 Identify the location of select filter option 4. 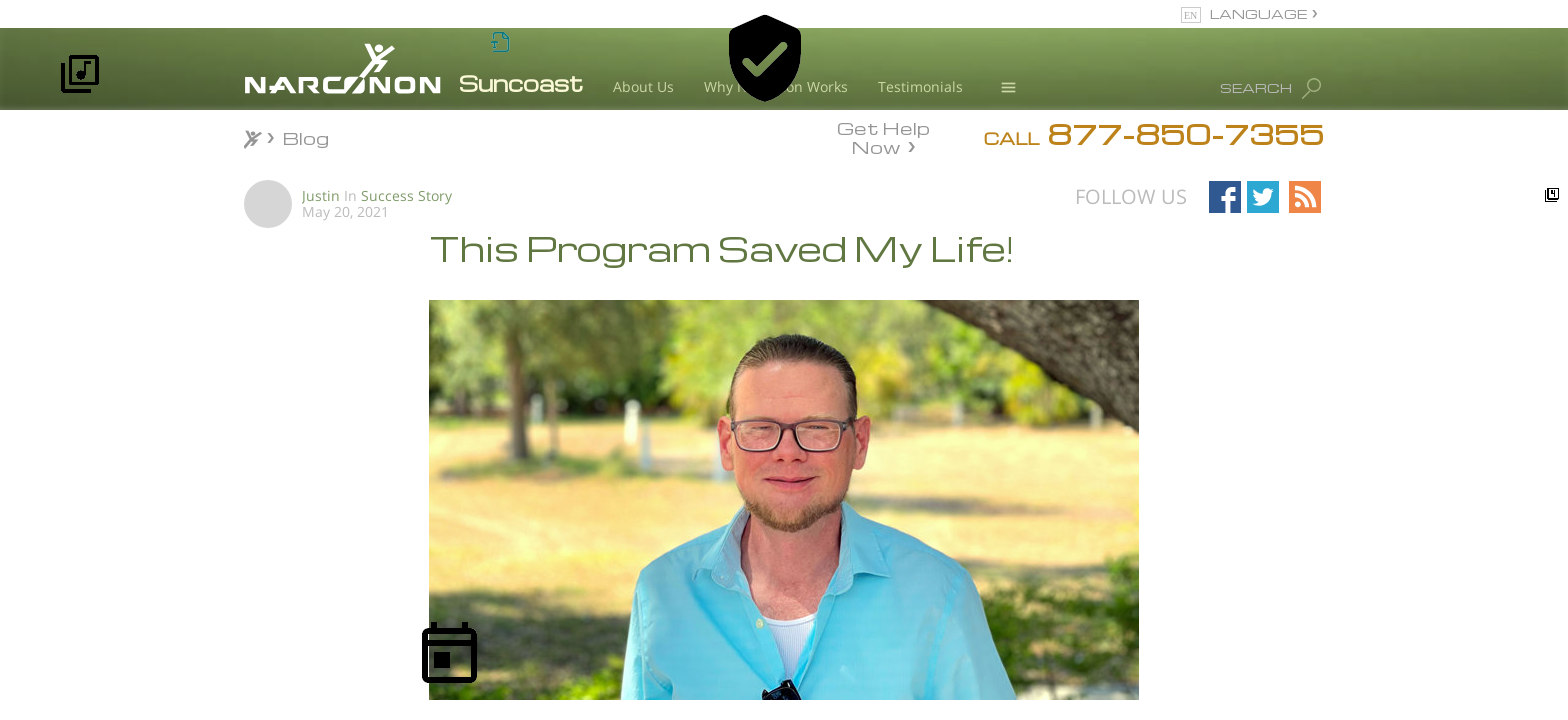
(1552, 195).